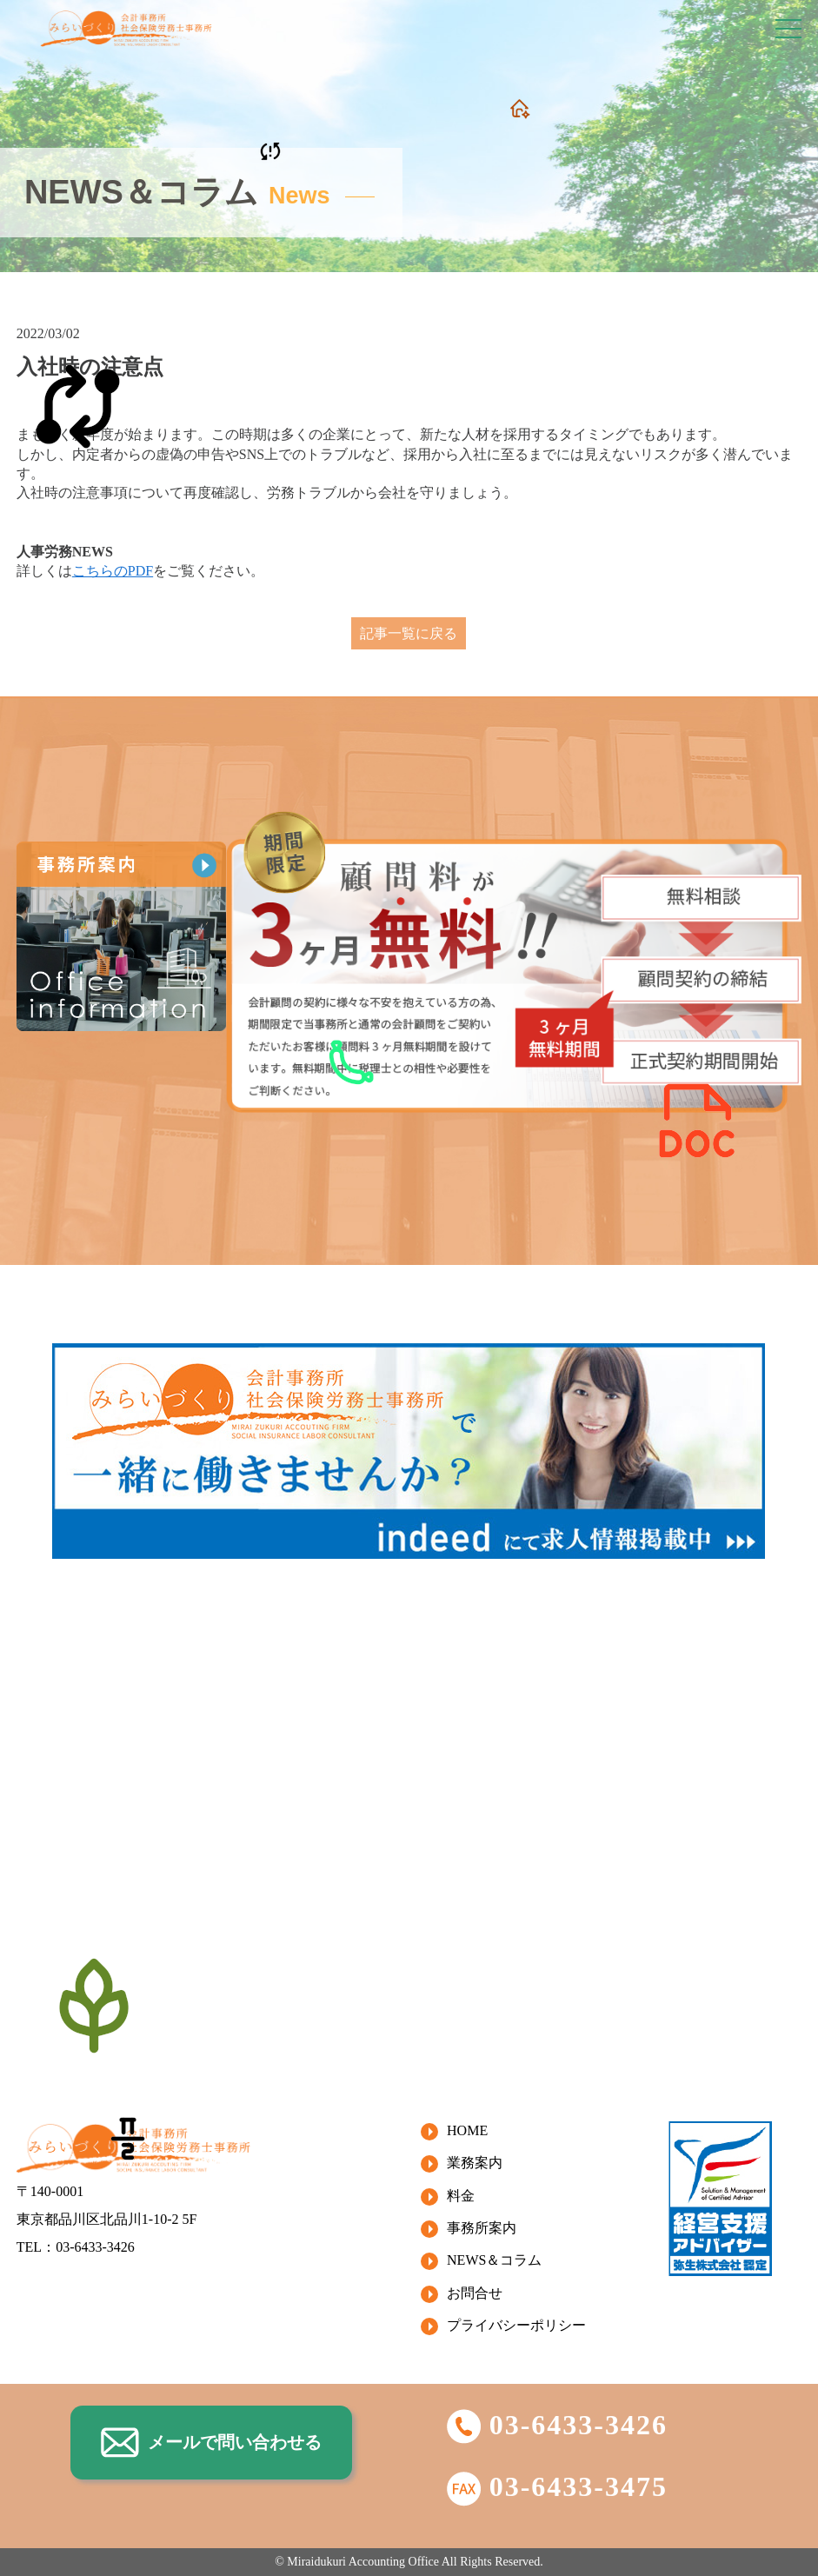  What do you see at coordinates (77, 406) in the screenshot?
I see `swap or exchange items` at bounding box center [77, 406].